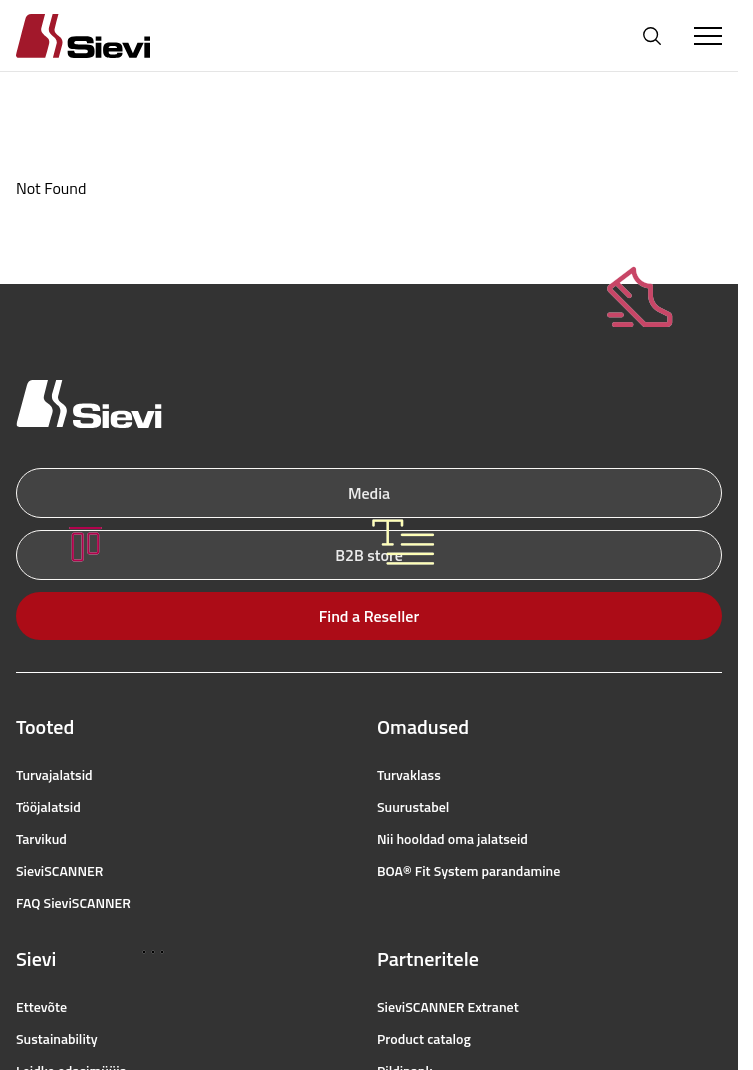 The width and height of the screenshot is (753, 1070). What do you see at coordinates (402, 542) in the screenshot?
I see `read new york times article` at bounding box center [402, 542].